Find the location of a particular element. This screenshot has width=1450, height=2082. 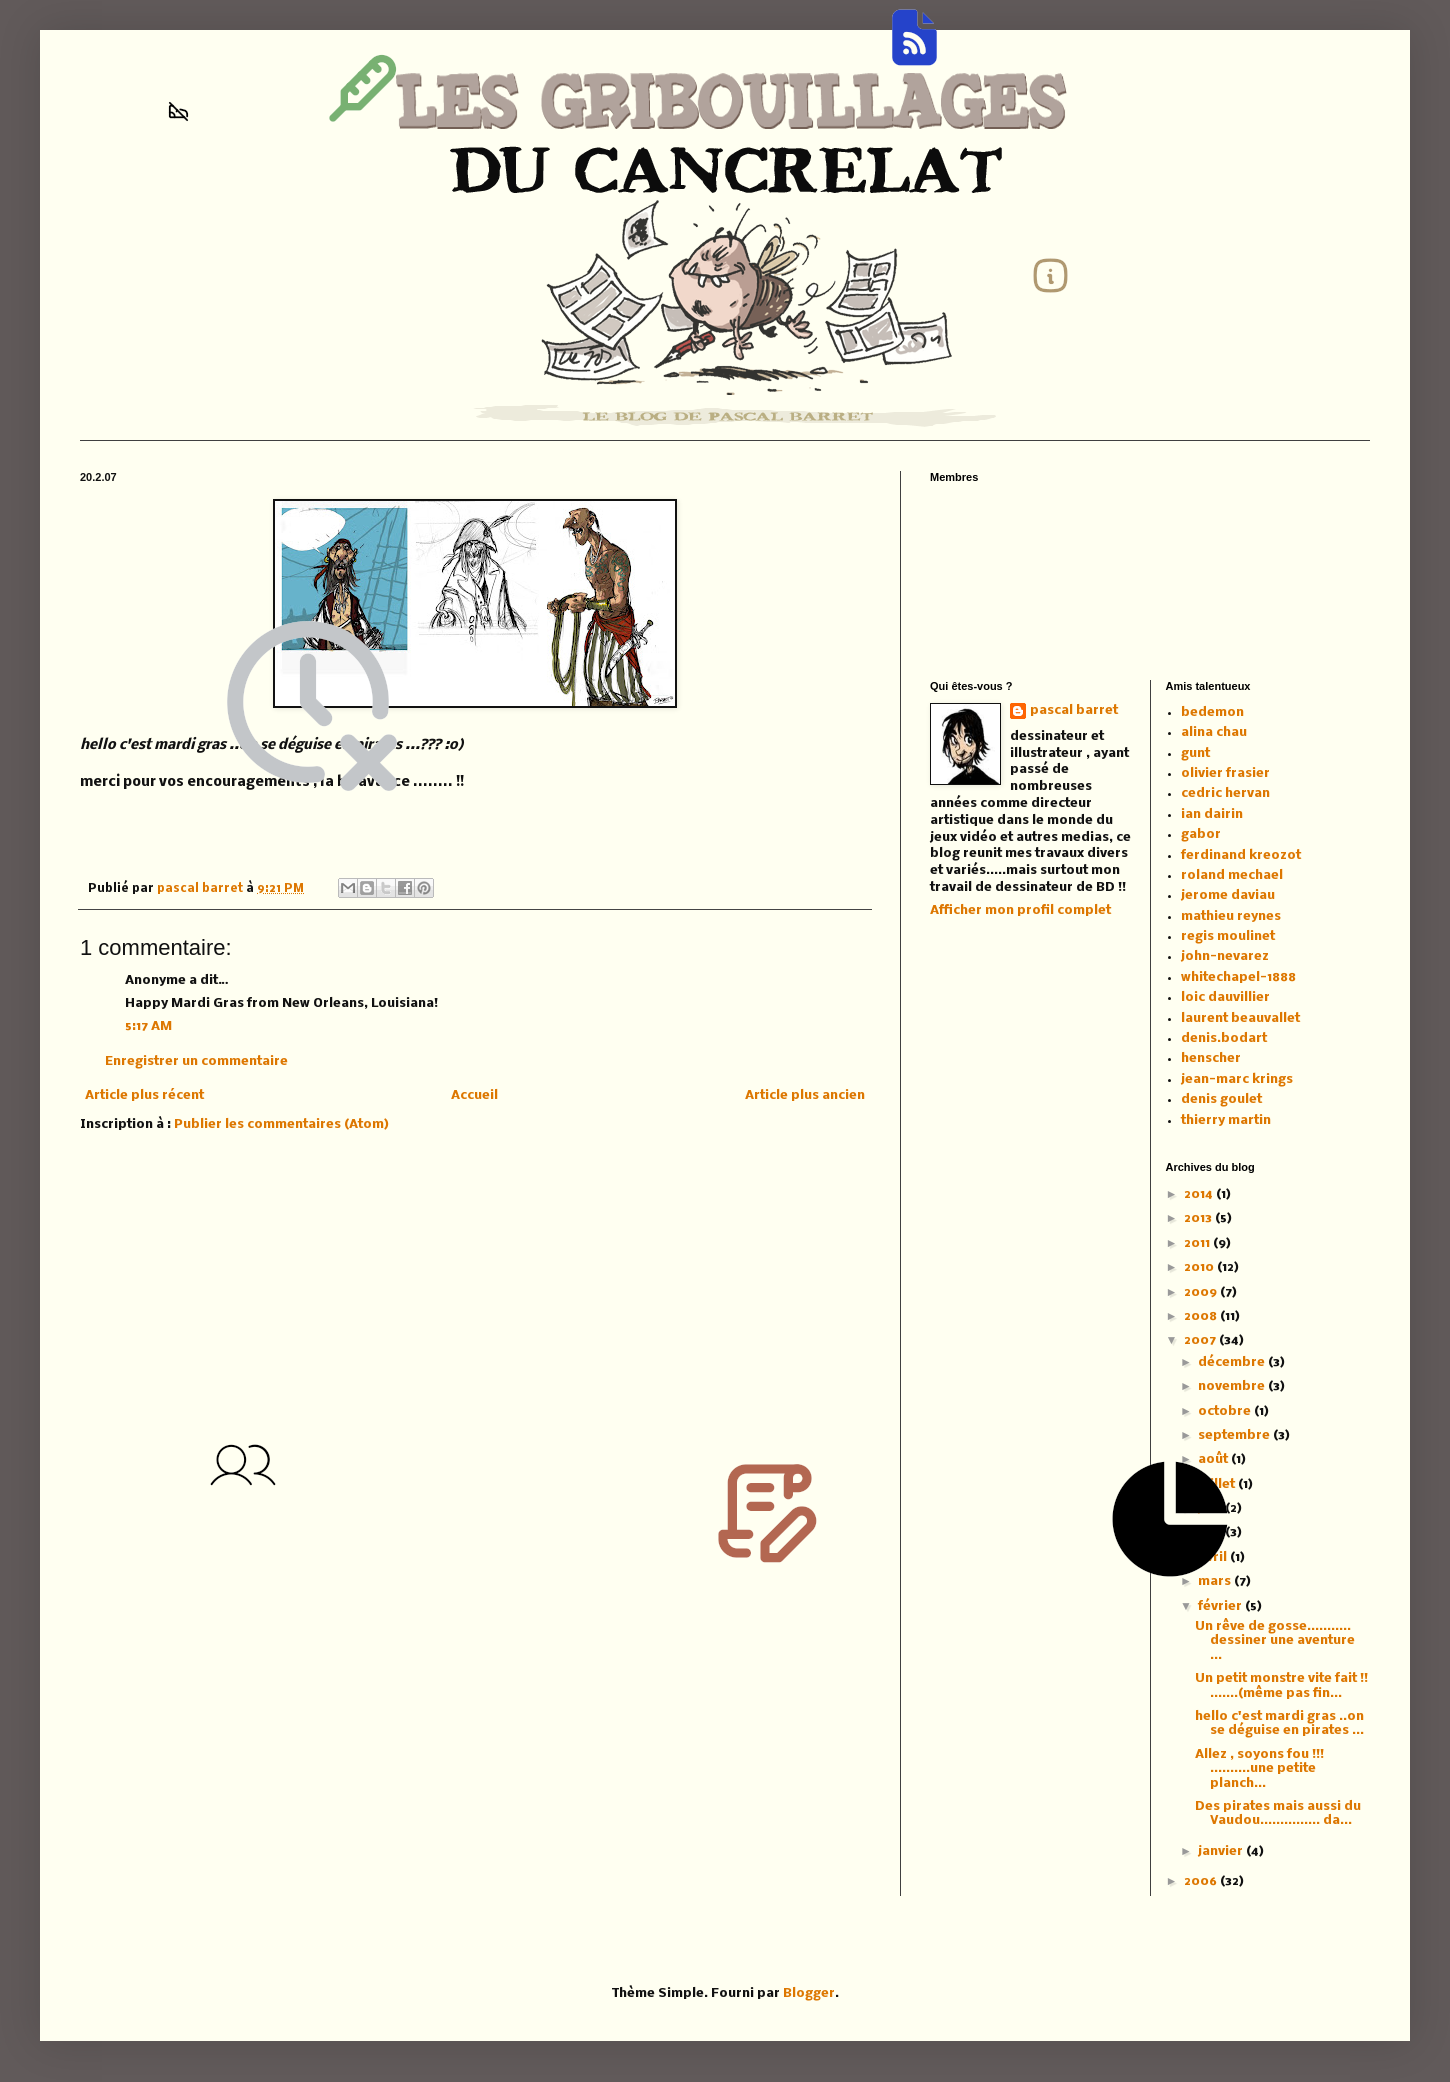

view or manage contracts is located at coordinates (765, 1511).